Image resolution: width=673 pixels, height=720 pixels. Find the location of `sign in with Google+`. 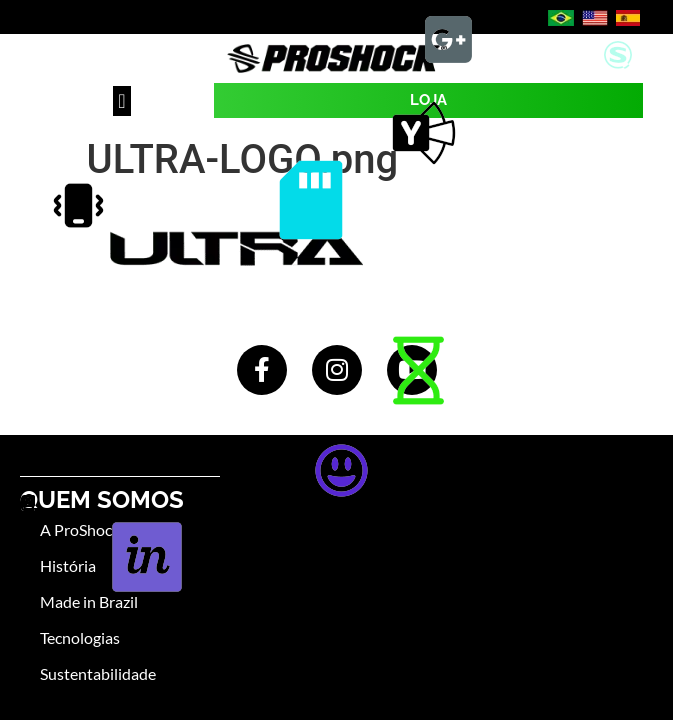

sign in with Google+ is located at coordinates (448, 39).